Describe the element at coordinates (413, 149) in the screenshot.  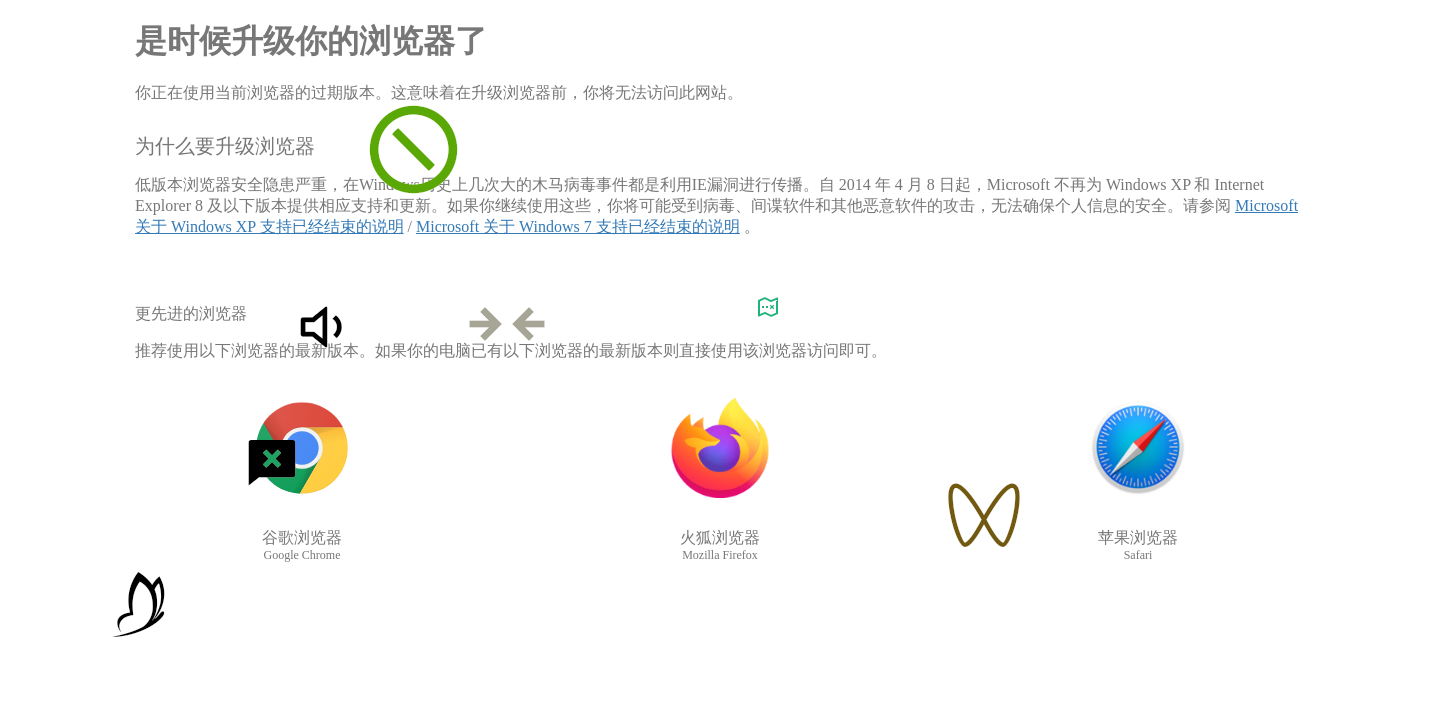
I see `indicates a blocked or prohibited action` at that location.